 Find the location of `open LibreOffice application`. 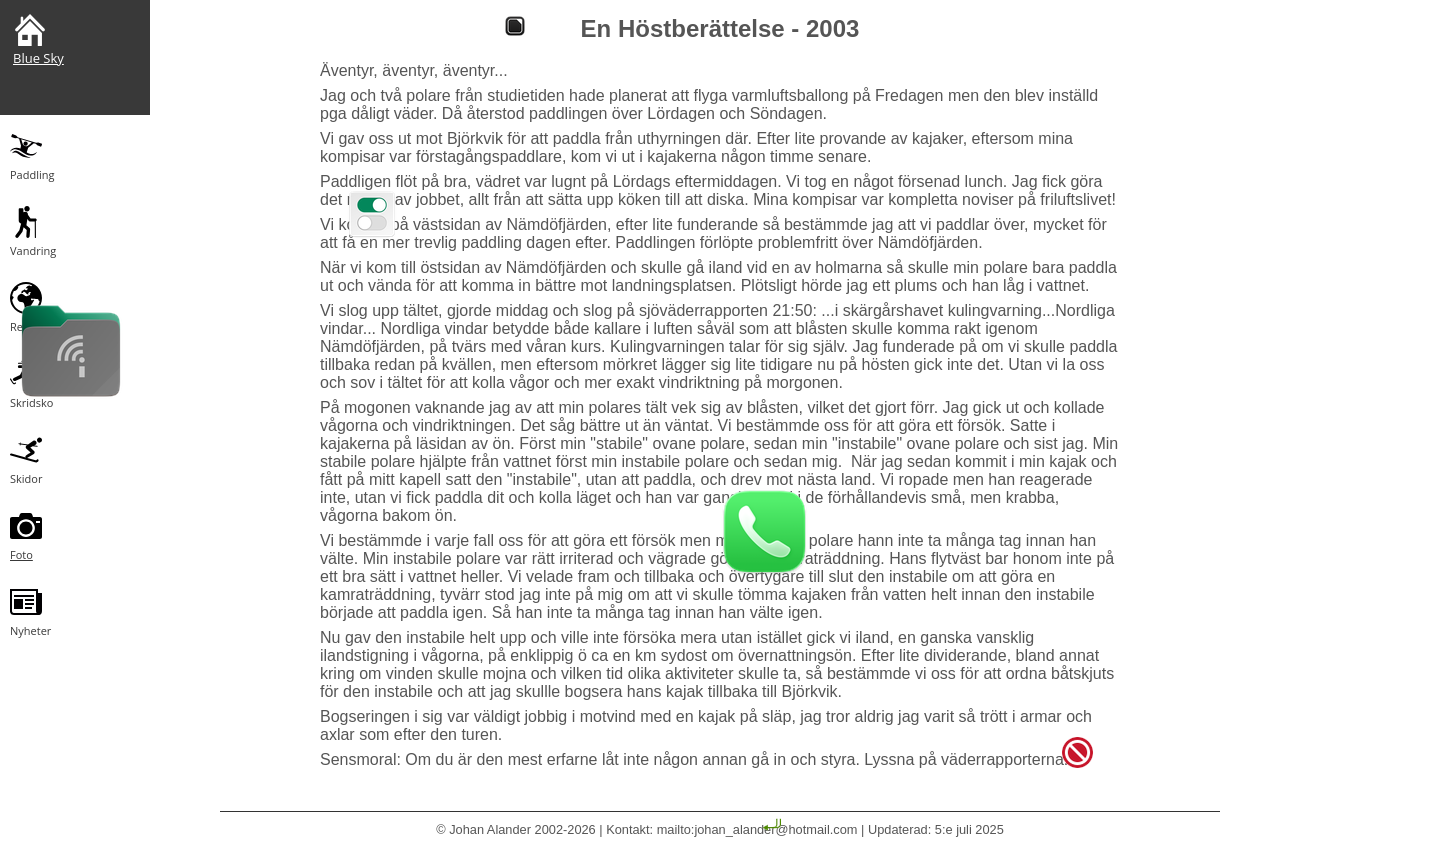

open LibreOffice application is located at coordinates (515, 26).